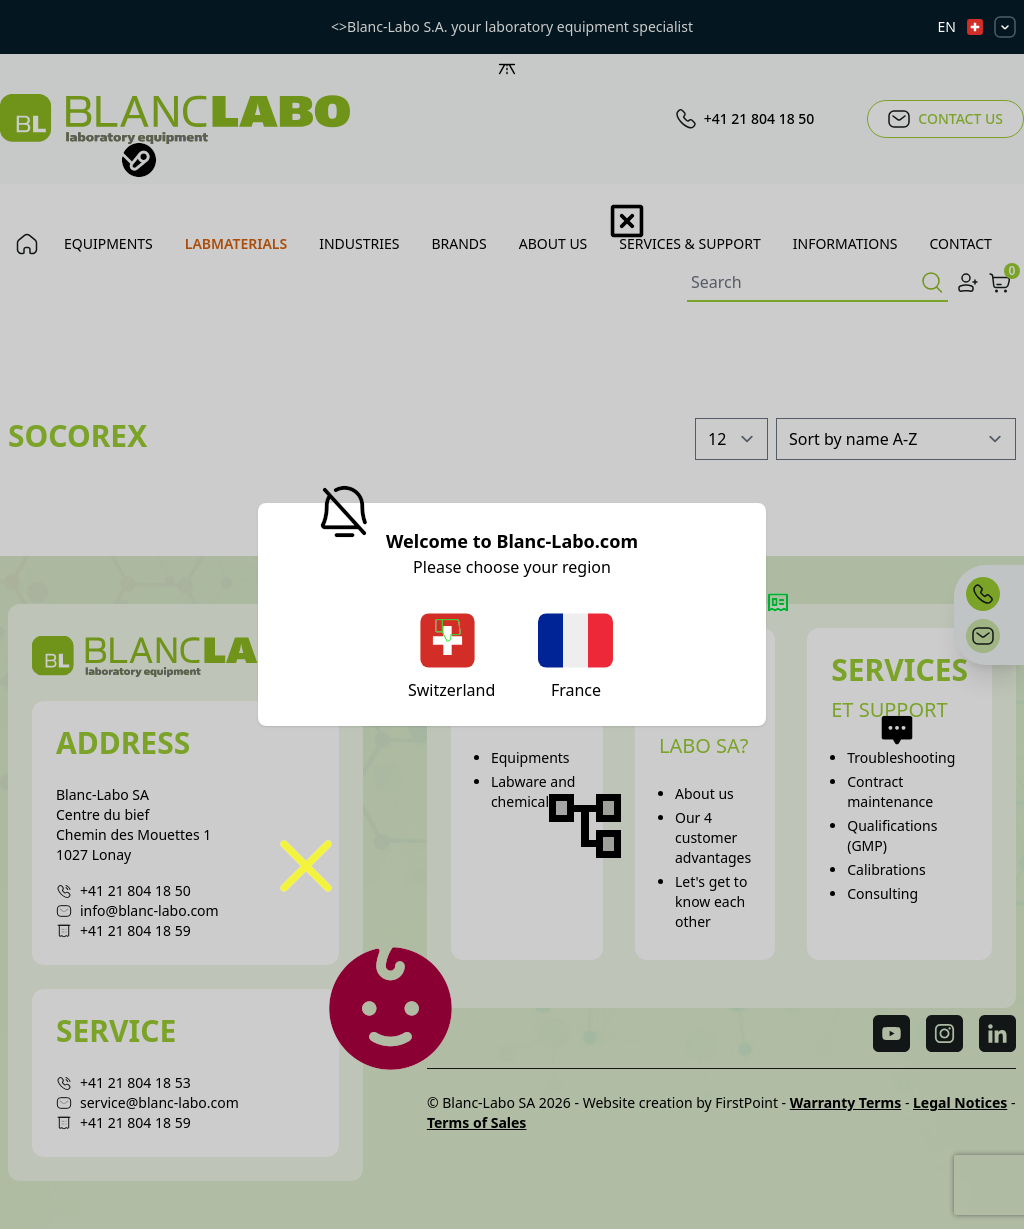 Image resolution: width=1024 pixels, height=1229 pixels. I want to click on close the current window or dialog, so click(306, 866).